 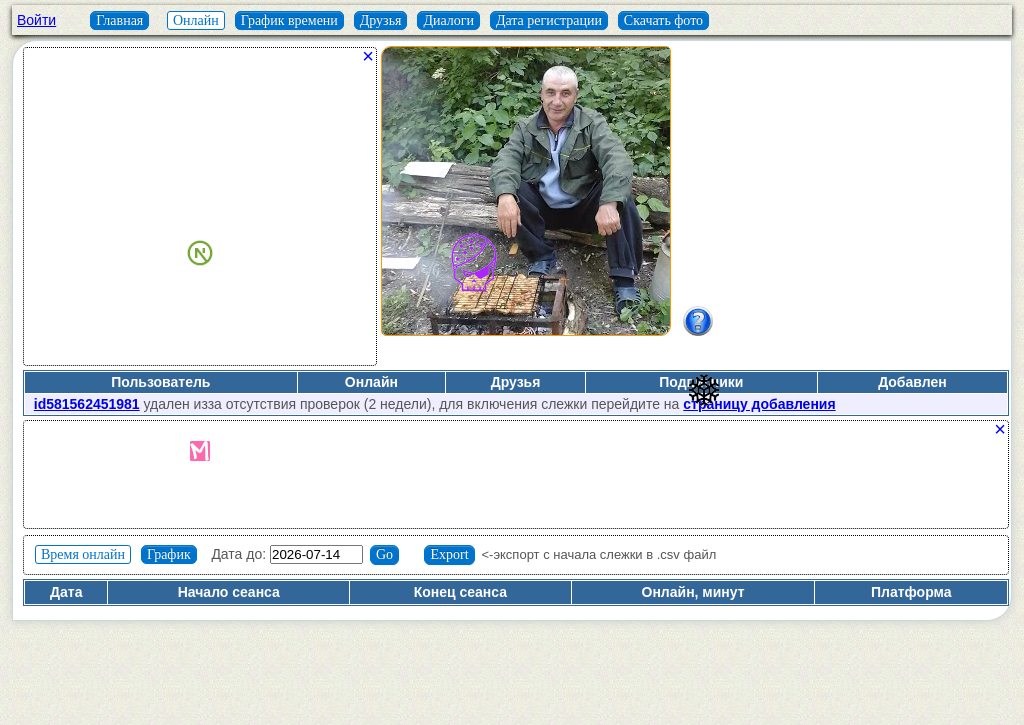 What do you see at coordinates (200, 253) in the screenshot?
I see `Next.js framework logo` at bounding box center [200, 253].